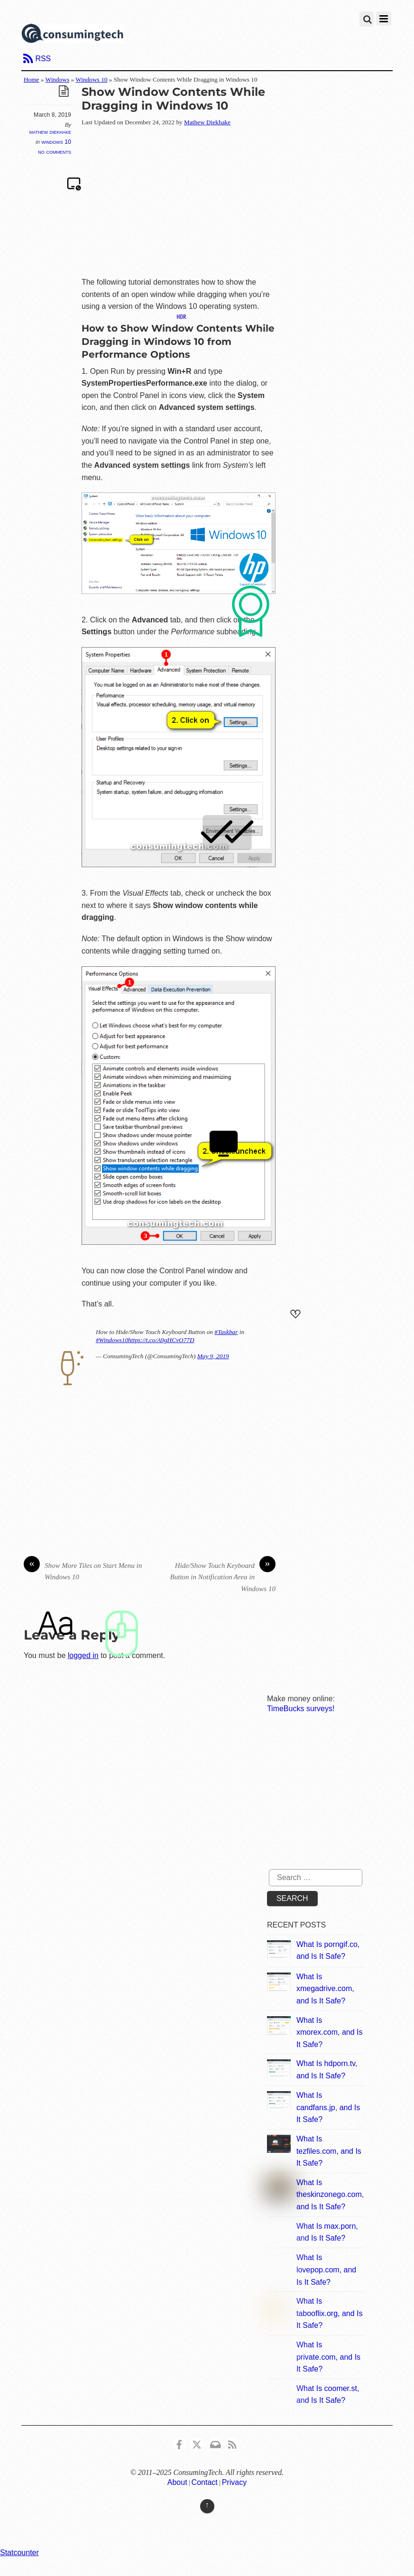  I want to click on indicates message has been read or delivered, so click(227, 833).